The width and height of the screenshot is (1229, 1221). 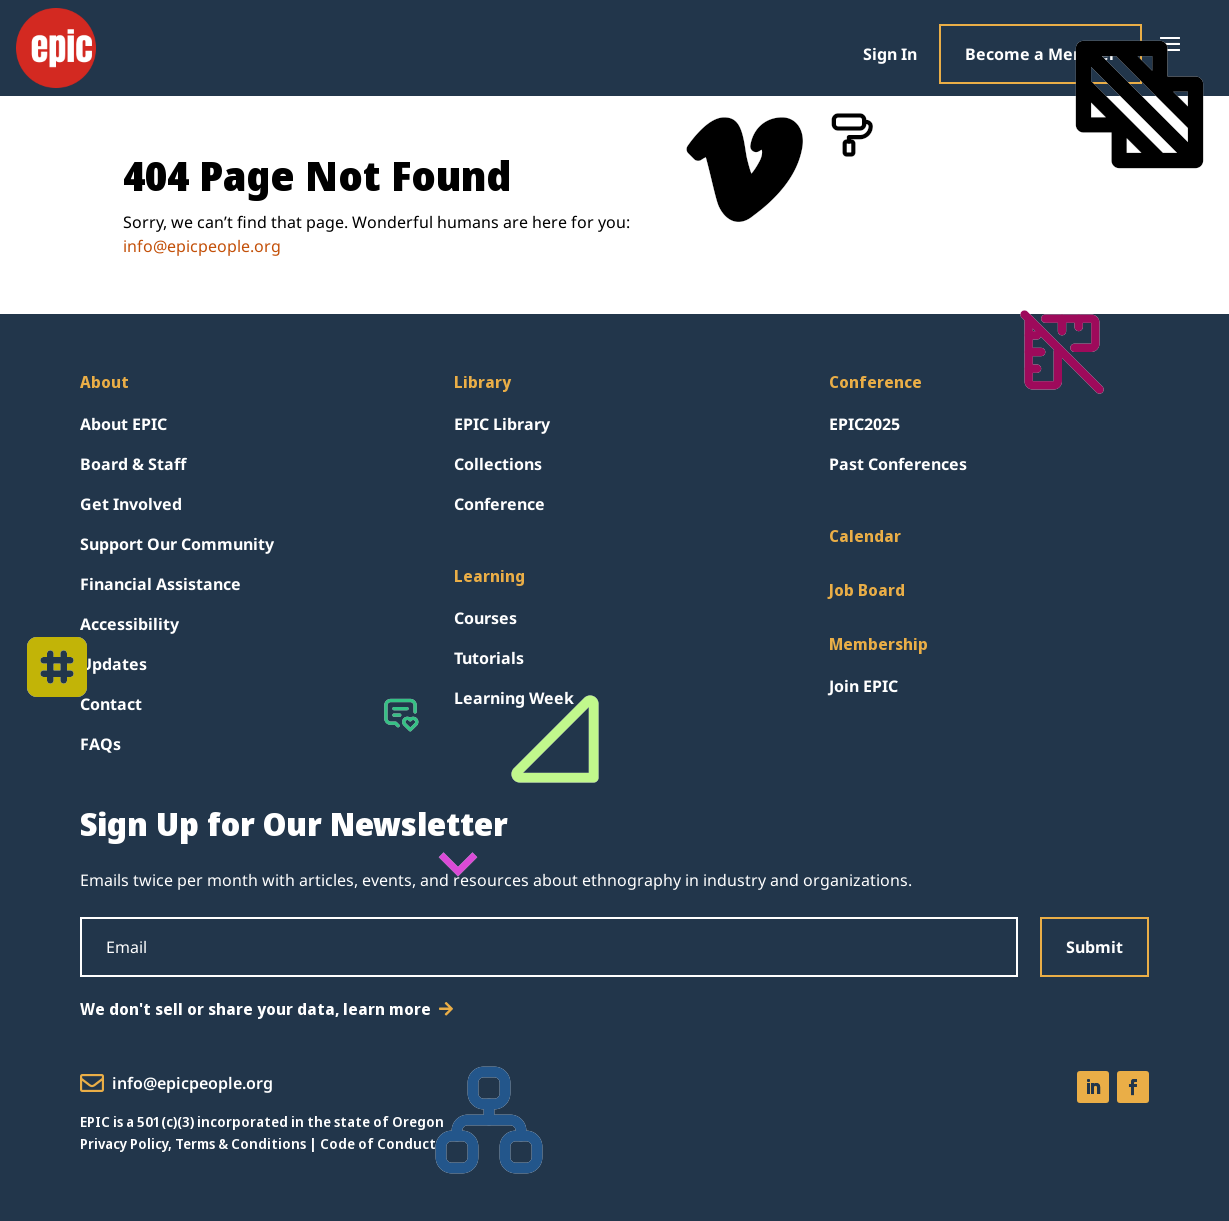 What do you see at coordinates (849, 135) in the screenshot?
I see `access painting or drawing tools` at bounding box center [849, 135].